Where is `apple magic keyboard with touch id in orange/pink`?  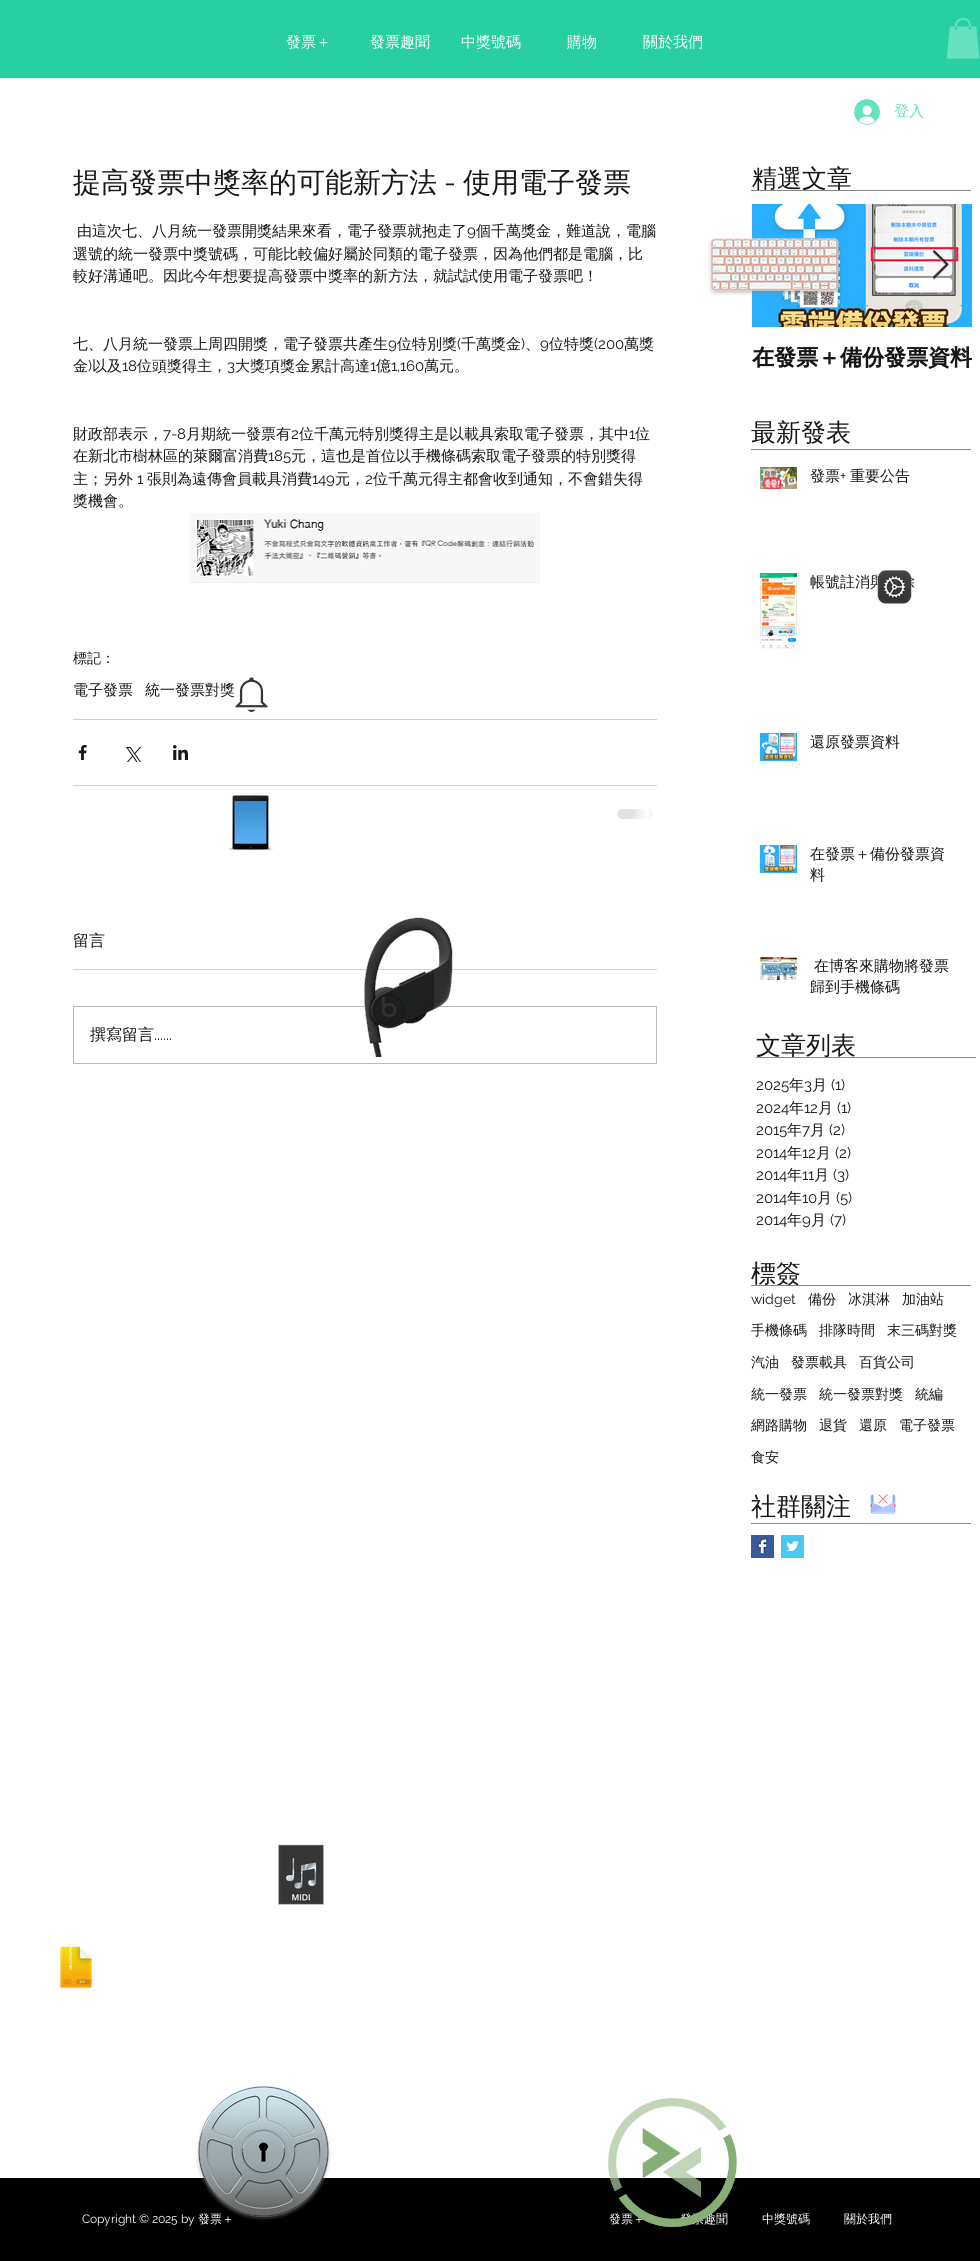
apple magic keyboard with touch id in orange/pink is located at coordinates (774, 264).